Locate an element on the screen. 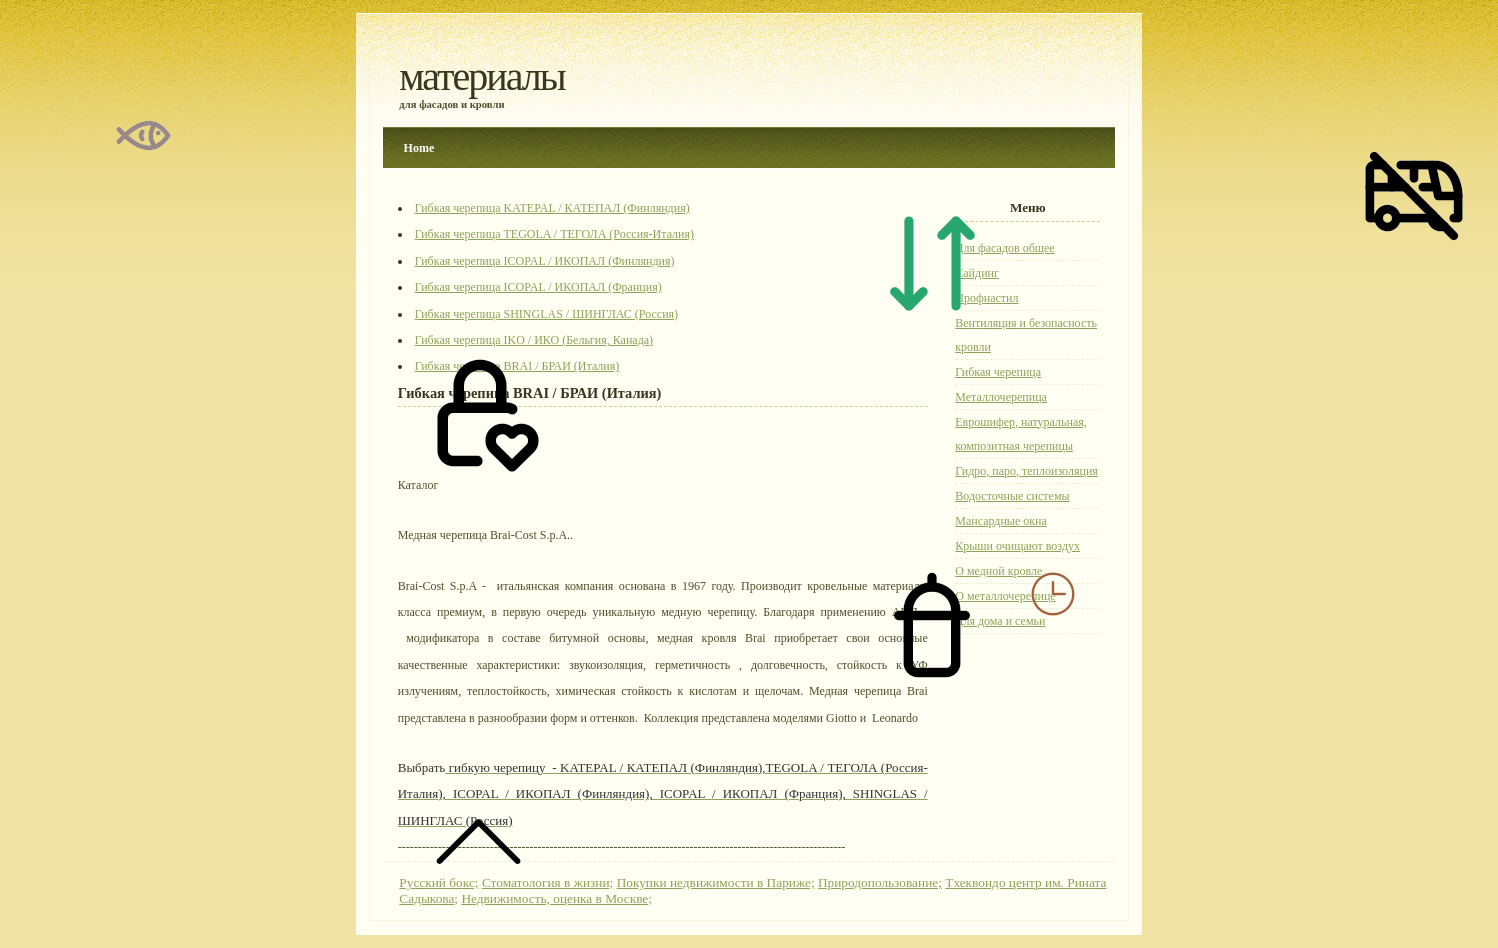 This screenshot has width=1498, height=948. protect or secure your favorites is located at coordinates (480, 413).